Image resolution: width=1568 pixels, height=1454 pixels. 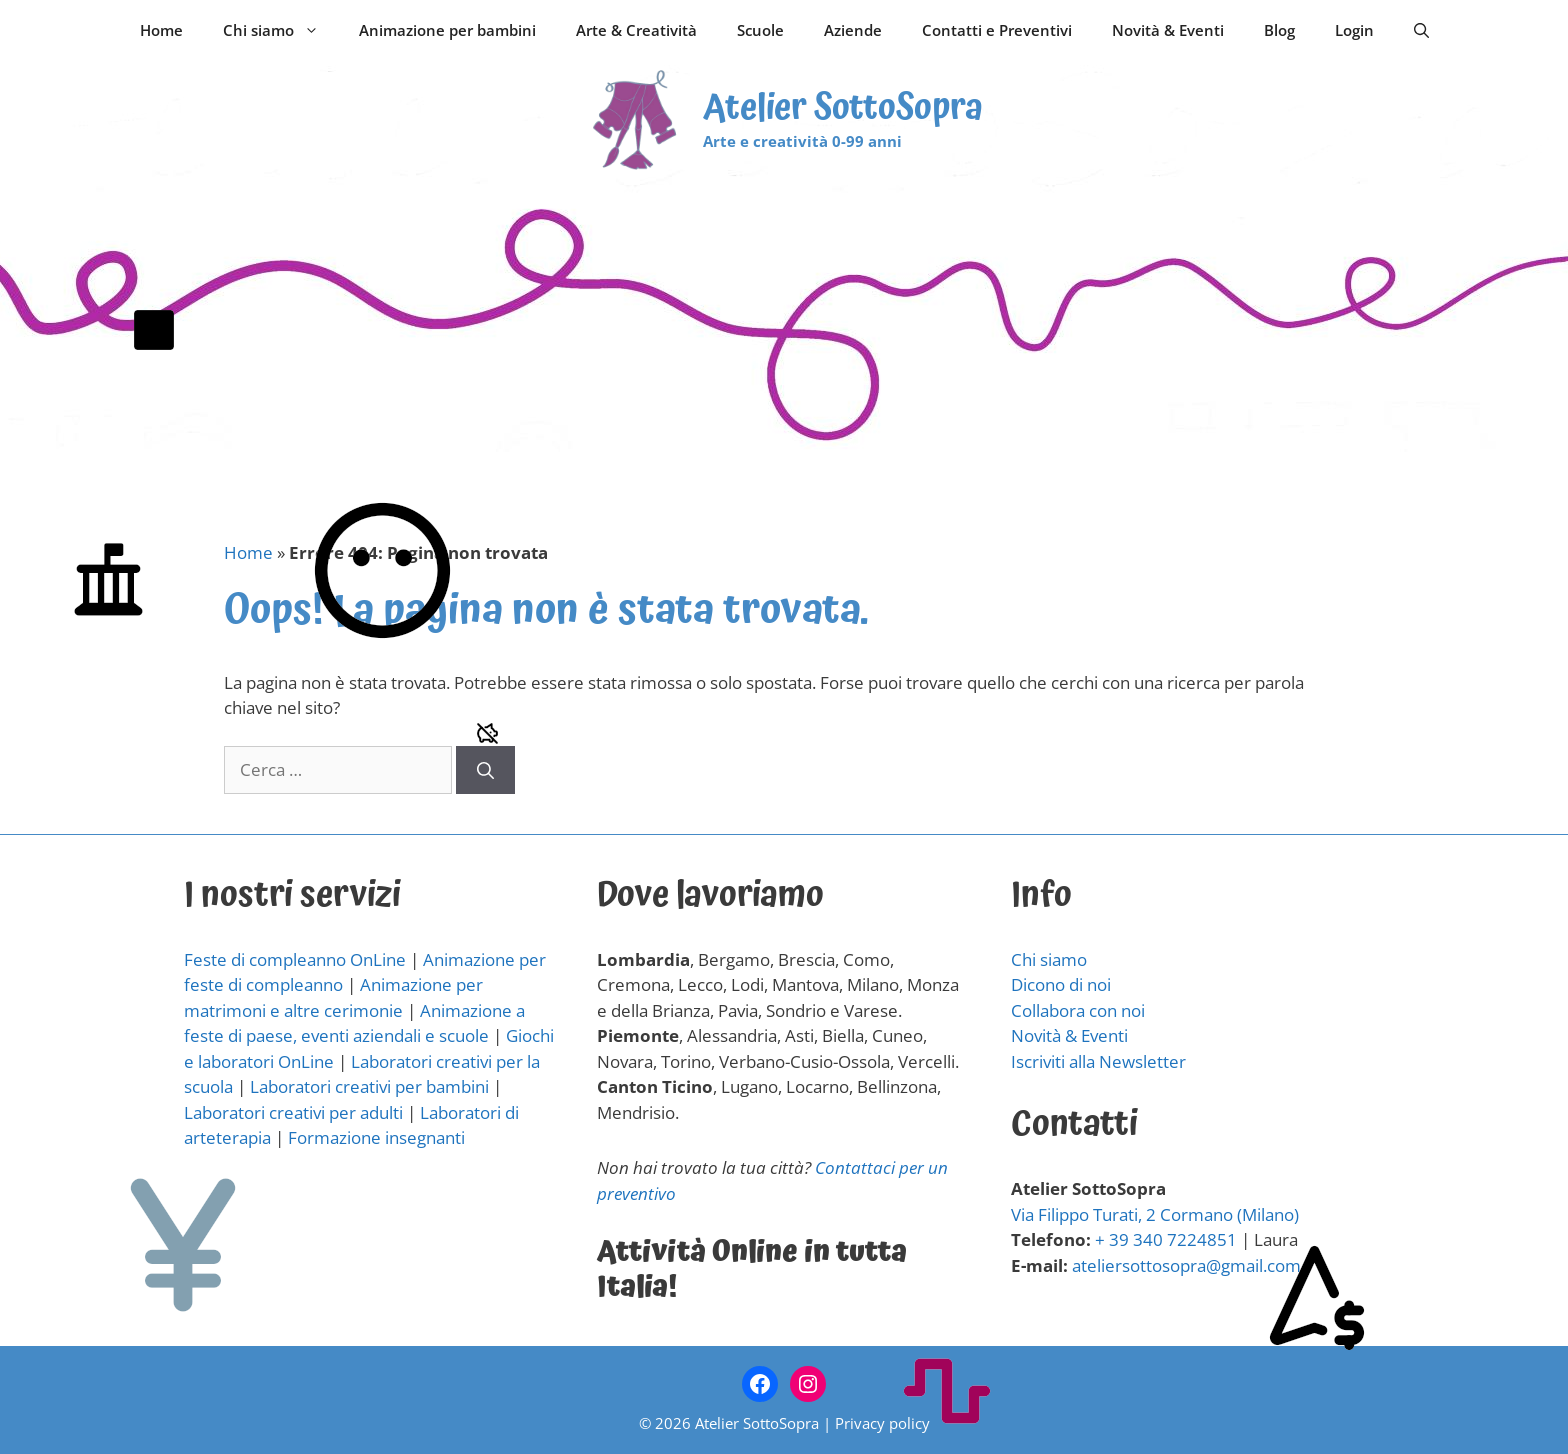 I want to click on view square wave audio signal, so click(x=947, y=1391).